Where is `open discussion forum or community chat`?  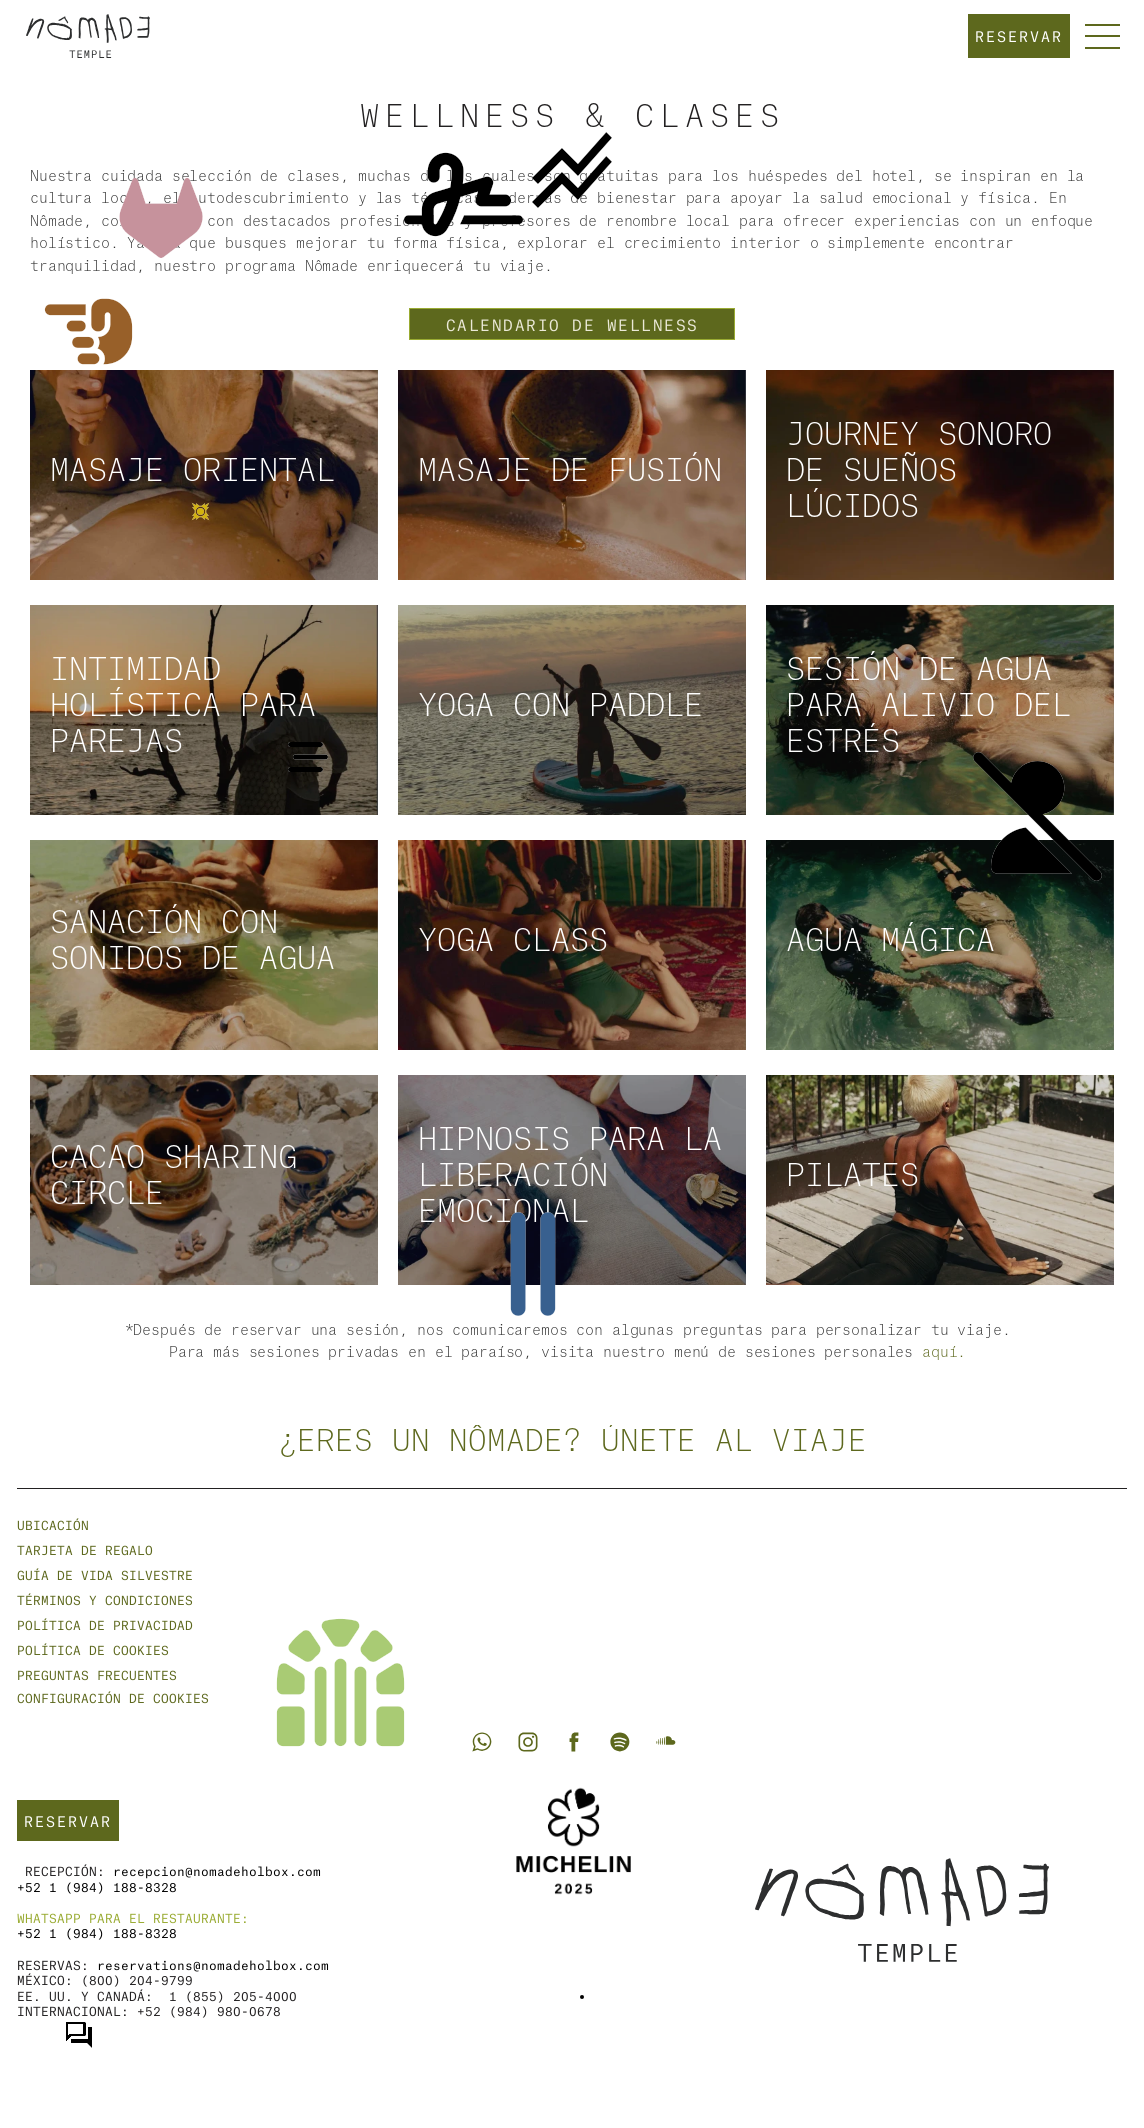 open discussion forum or community chat is located at coordinates (79, 2035).